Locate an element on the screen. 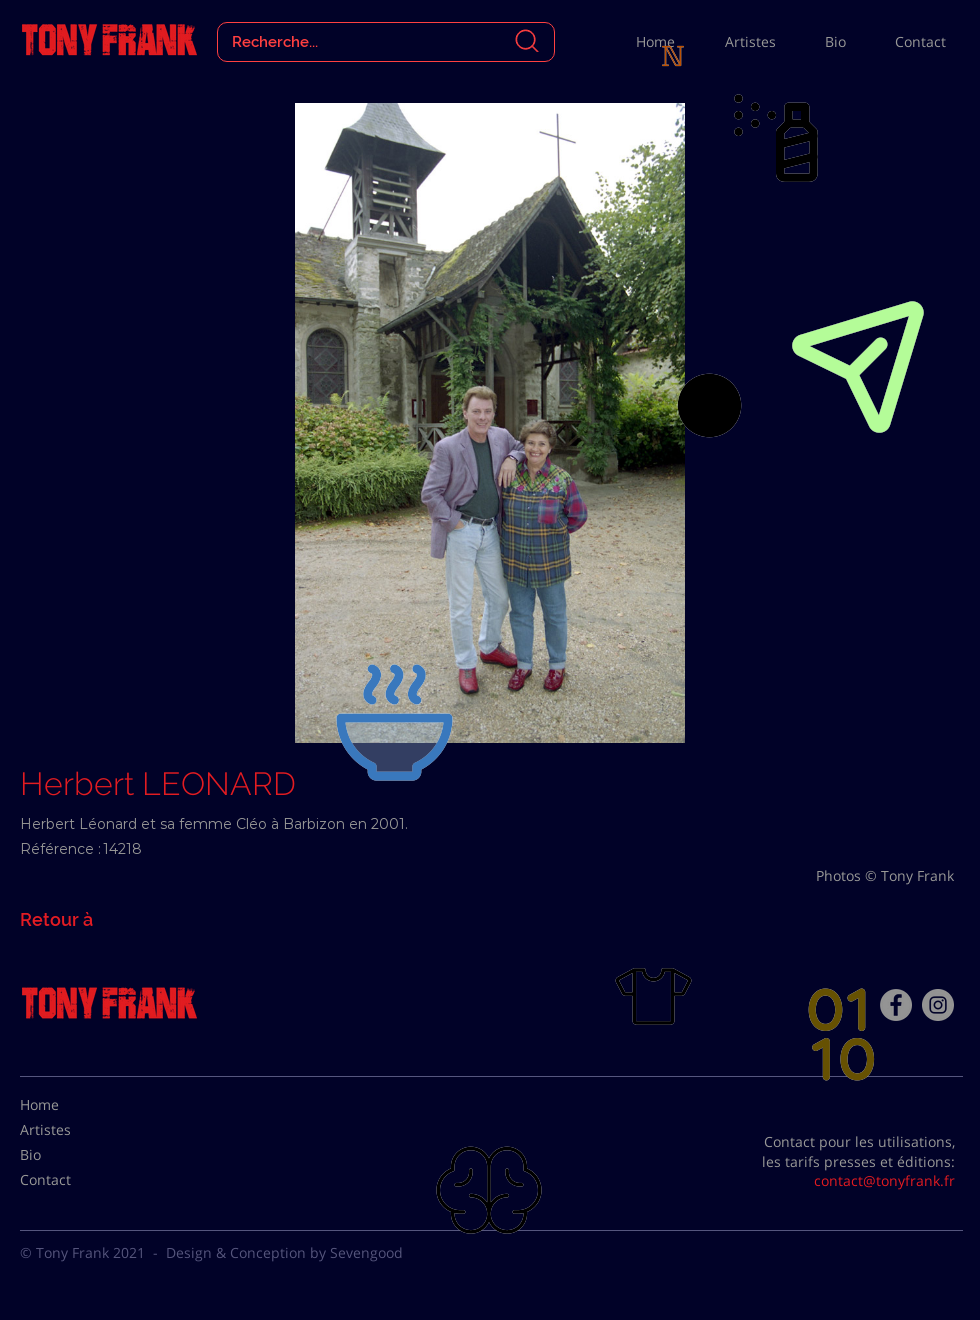 The image size is (980, 1320). browse clothing or apparel category is located at coordinates (653, 996).